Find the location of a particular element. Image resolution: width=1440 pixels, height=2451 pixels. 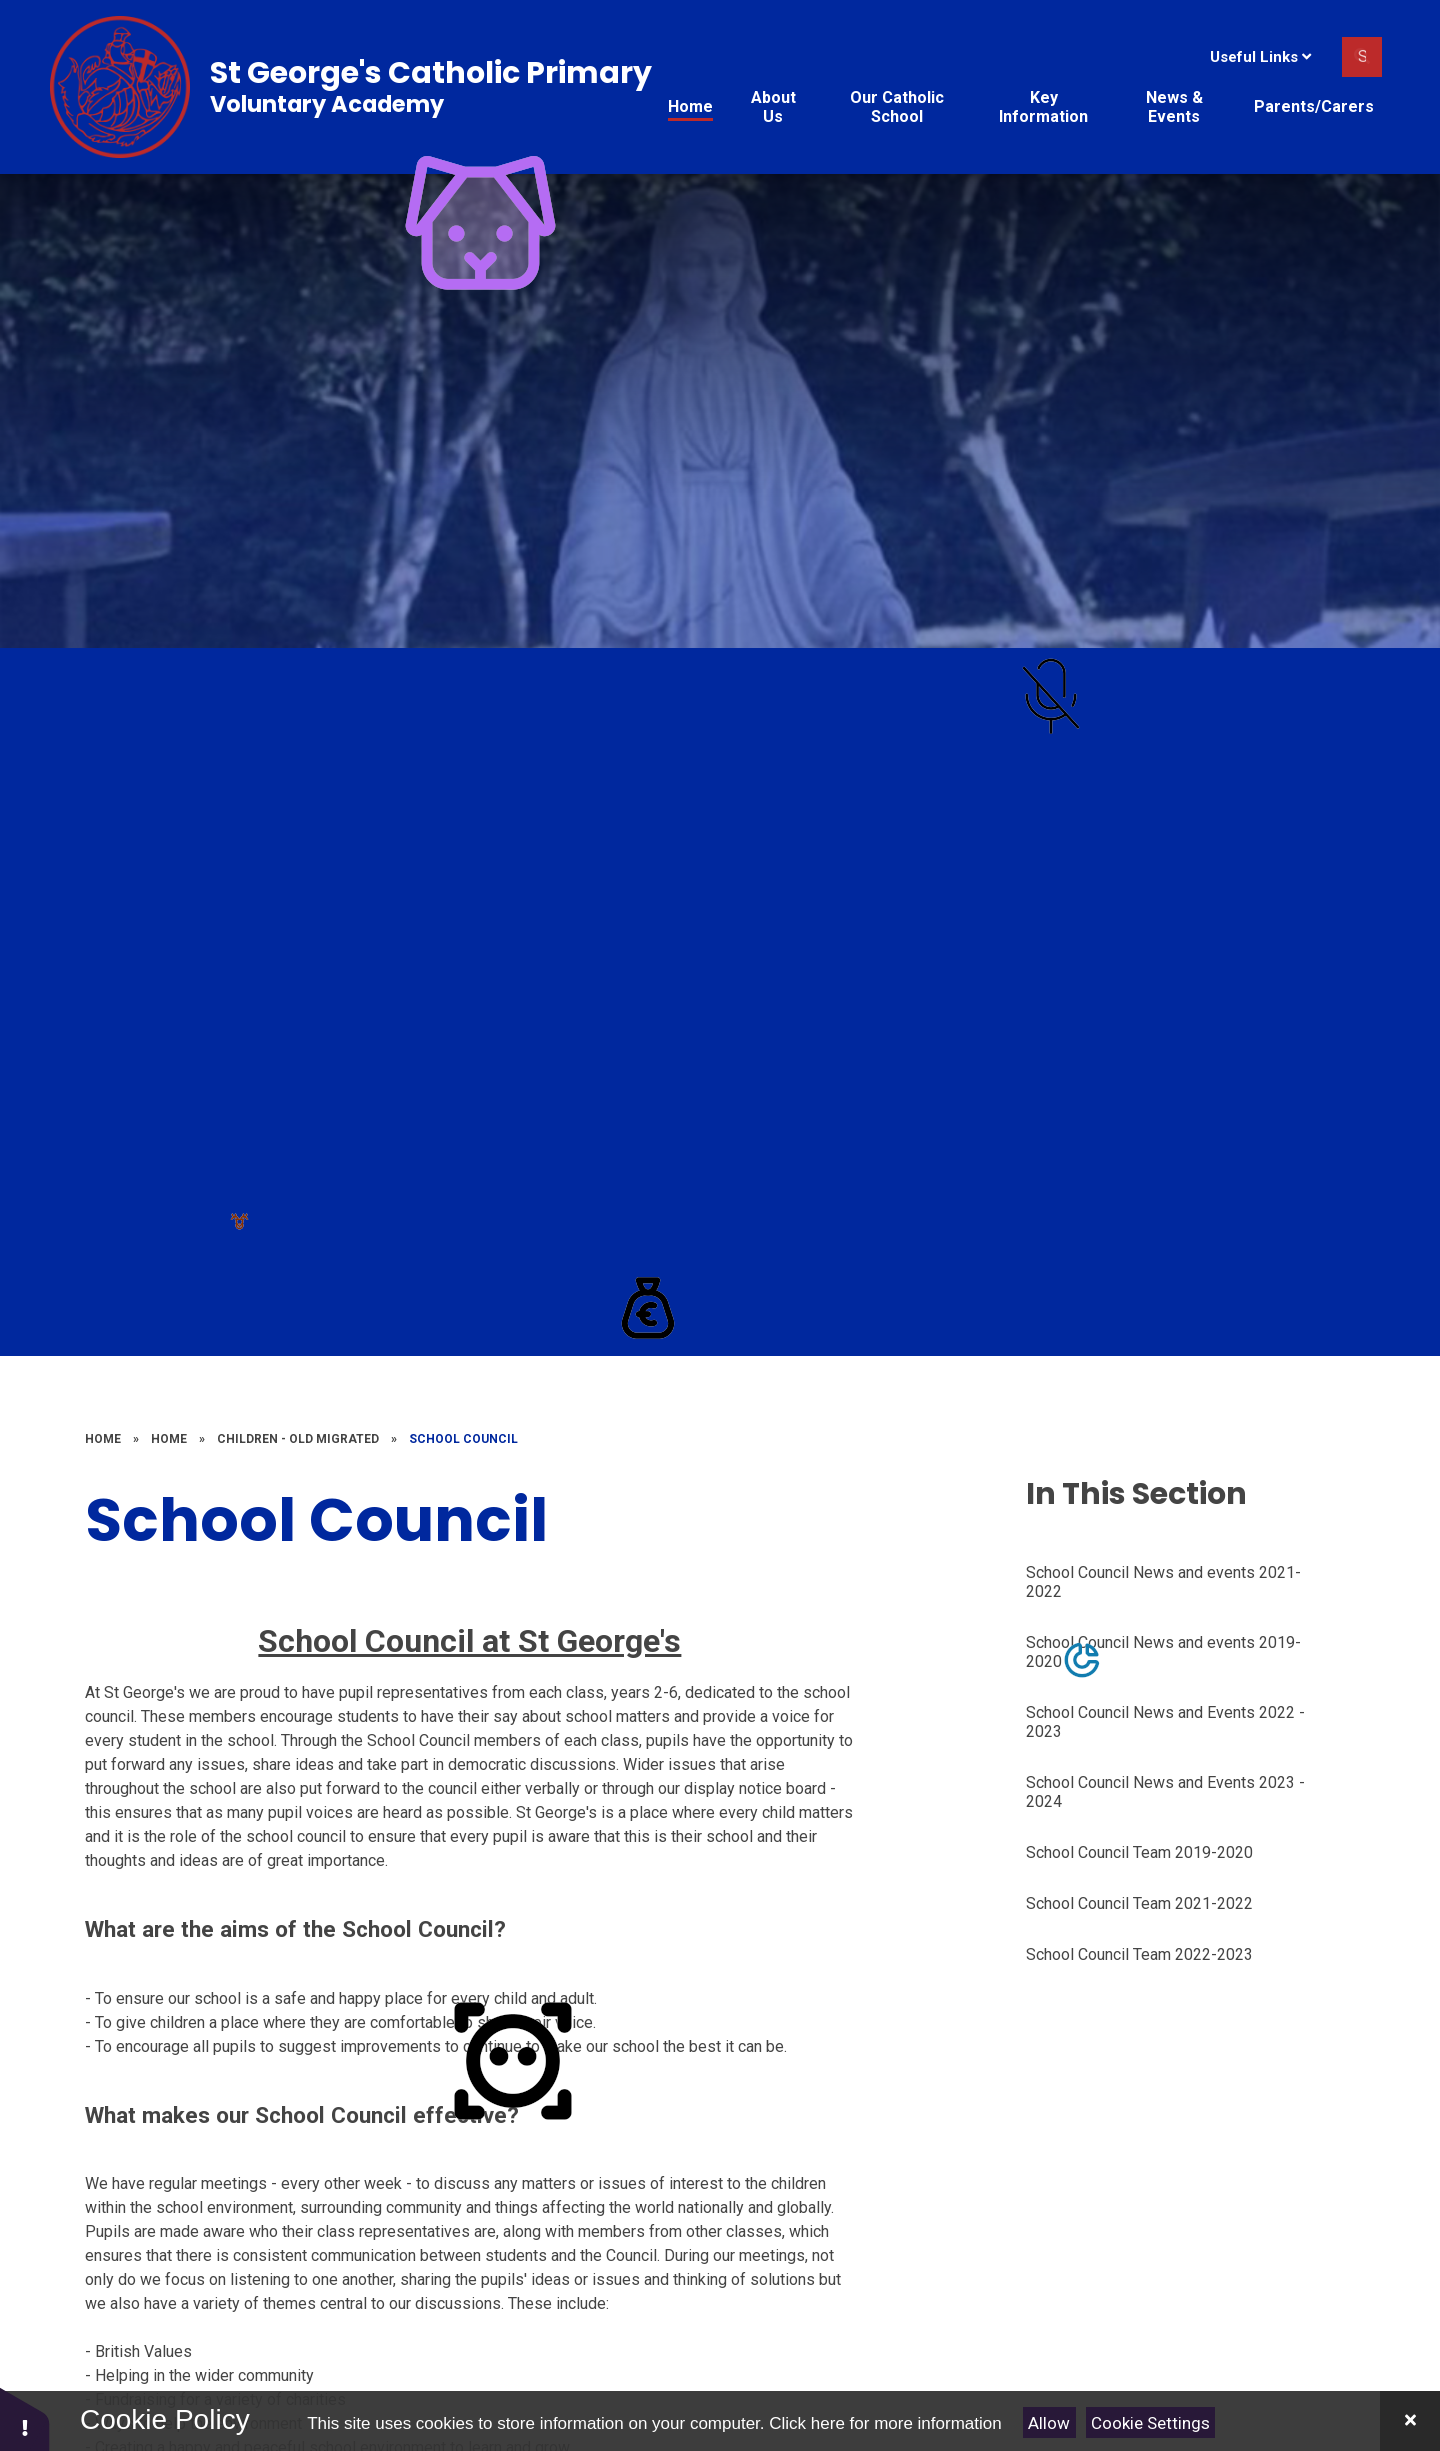

mute your microphone is located at coordinates (1051, 695).